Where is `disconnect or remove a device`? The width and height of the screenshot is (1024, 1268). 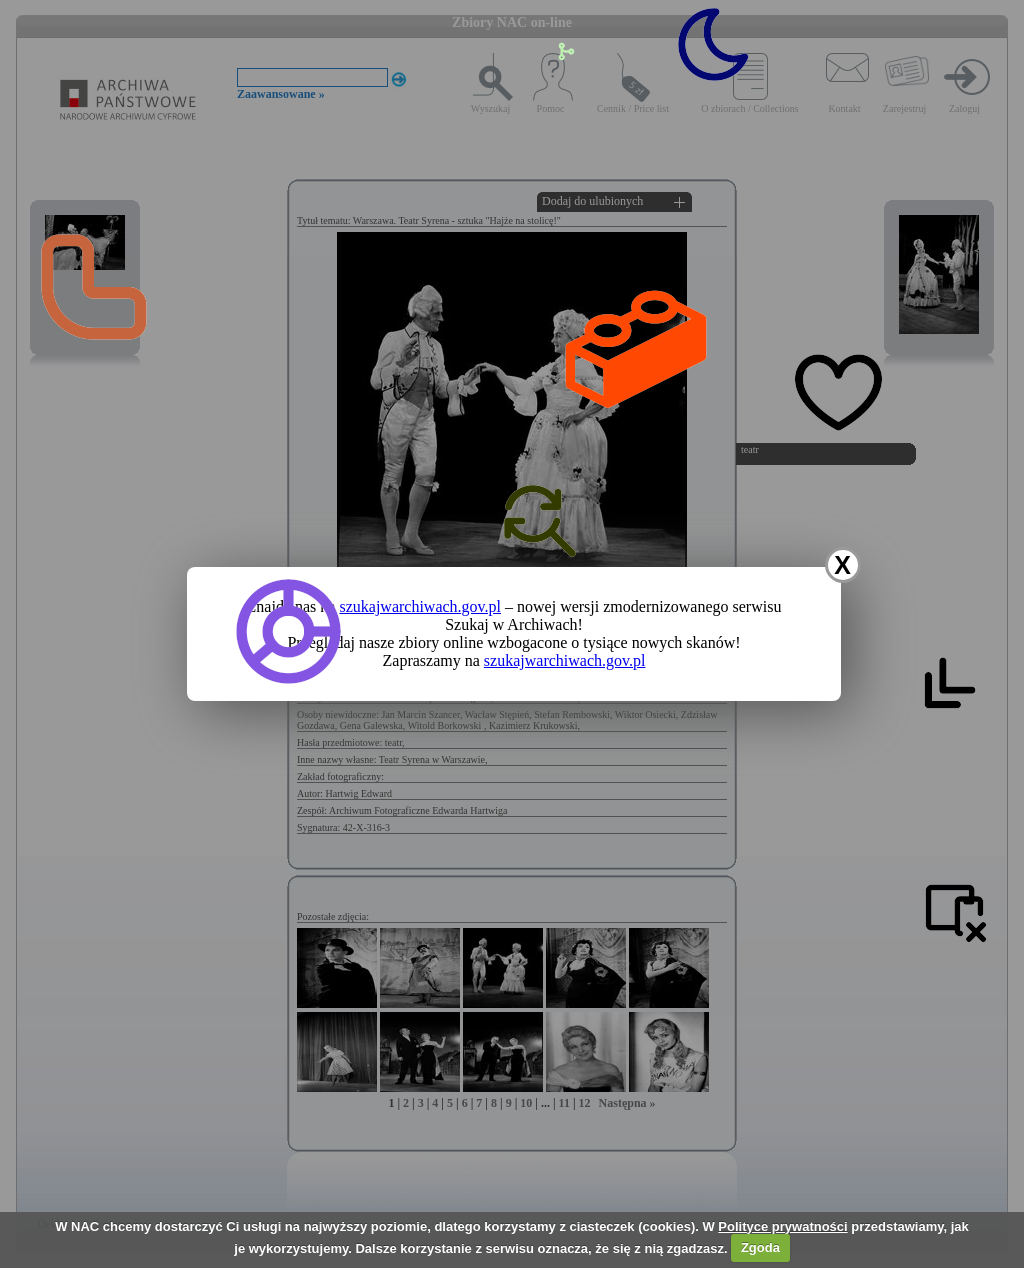 disconnect or remove a device is located at coordinates (954, 910).